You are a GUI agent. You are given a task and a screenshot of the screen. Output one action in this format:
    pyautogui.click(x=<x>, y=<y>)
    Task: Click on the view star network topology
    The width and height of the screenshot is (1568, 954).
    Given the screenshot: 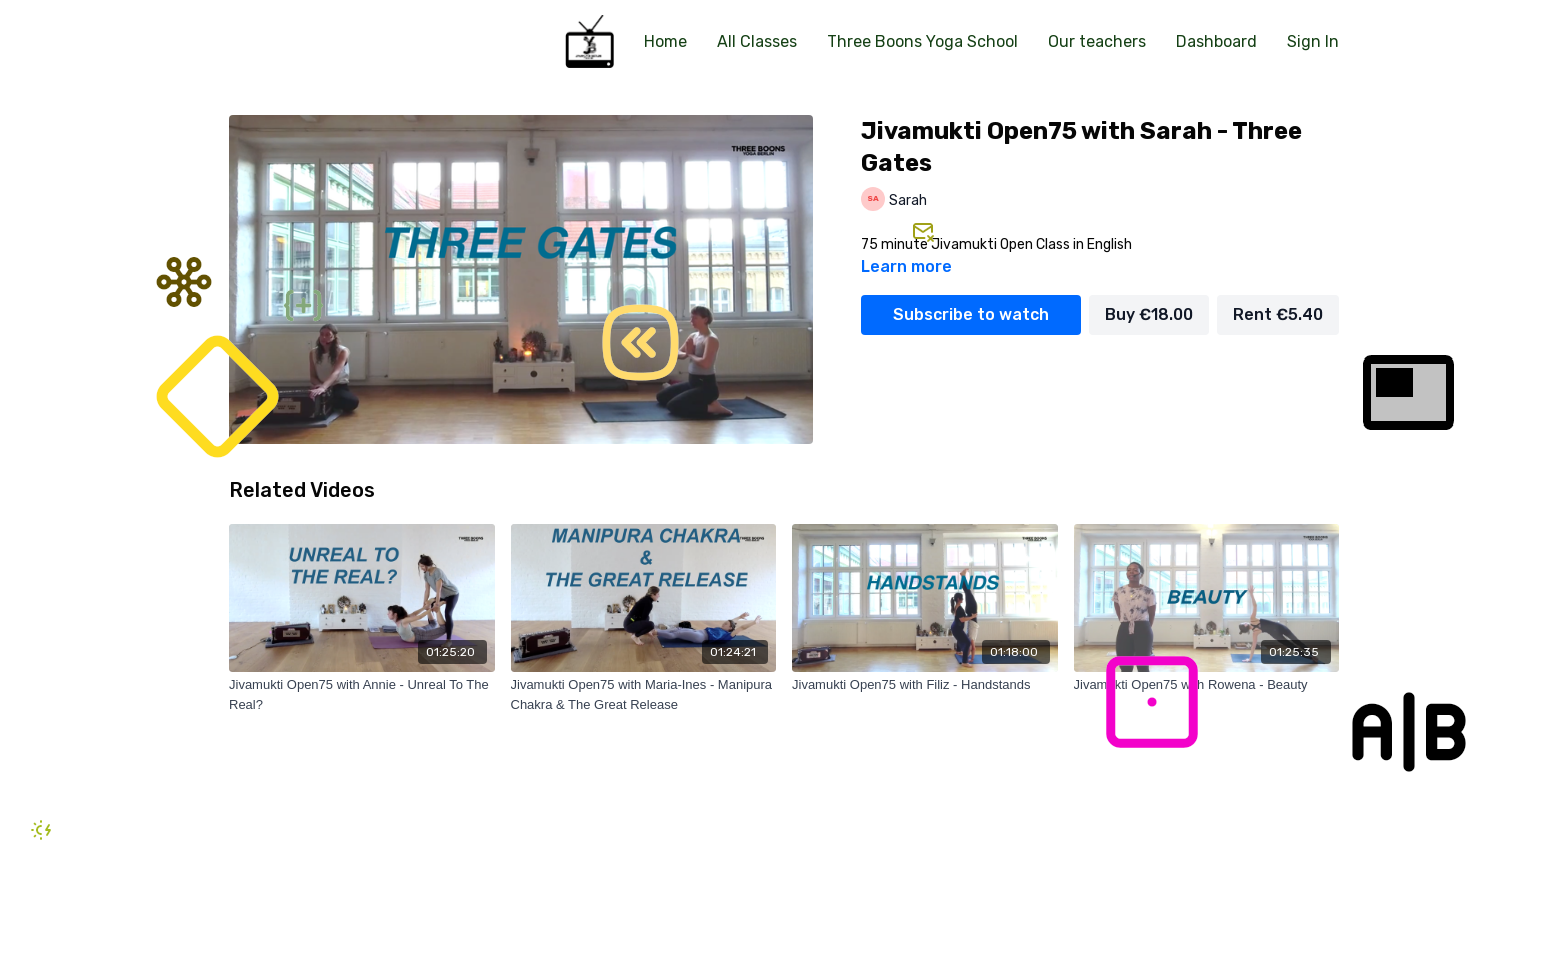 What is the action you would take?
    pyautogui.click(x=184, y=282)
    